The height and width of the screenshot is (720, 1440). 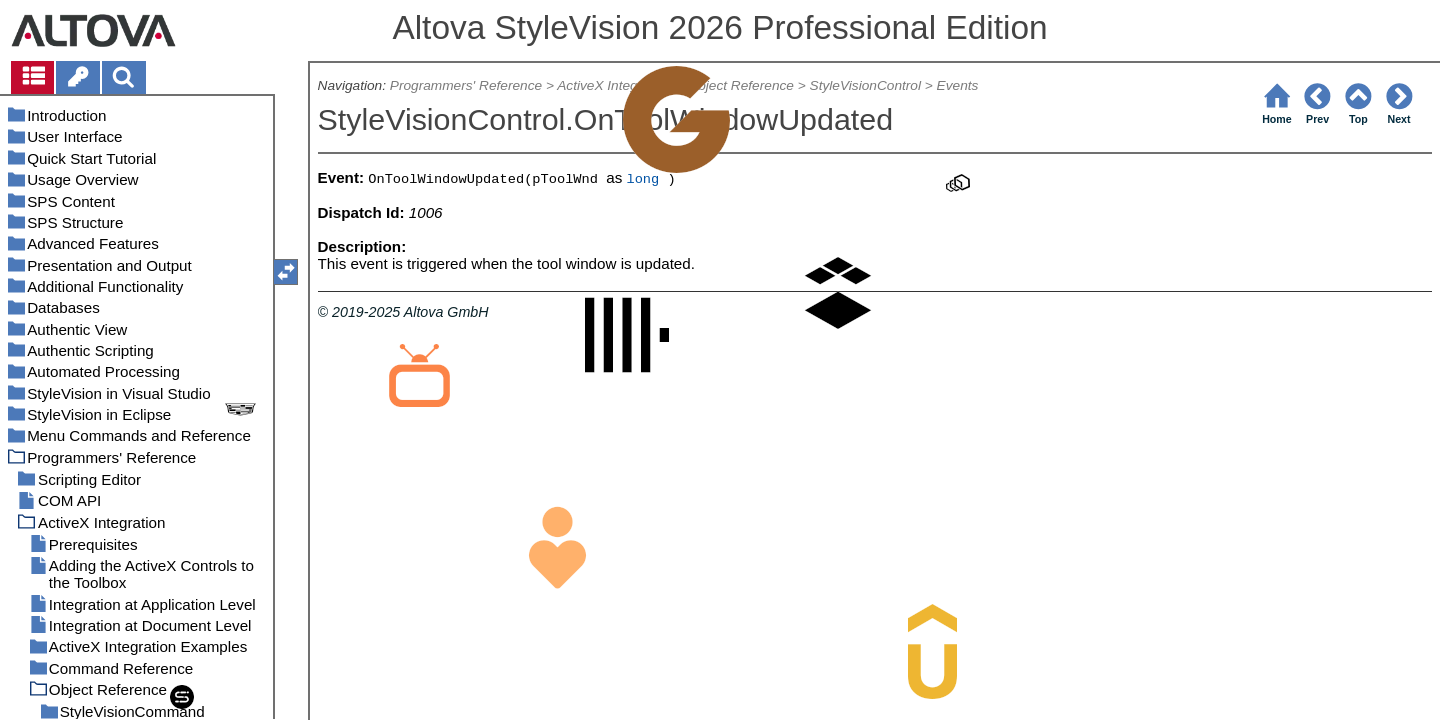 I want to click on sanic web framework logo, so click(x=182, y=697).